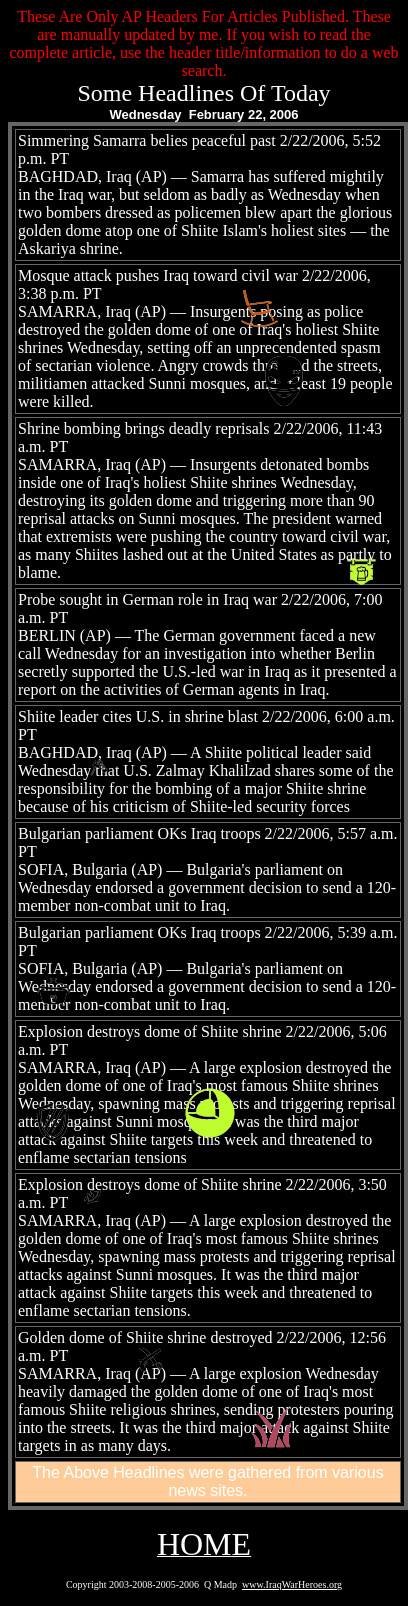 The width and height of the screenshot is (408, 1606). I want to click on access pirate or swashbuckler game mode, so click(150, 1359).